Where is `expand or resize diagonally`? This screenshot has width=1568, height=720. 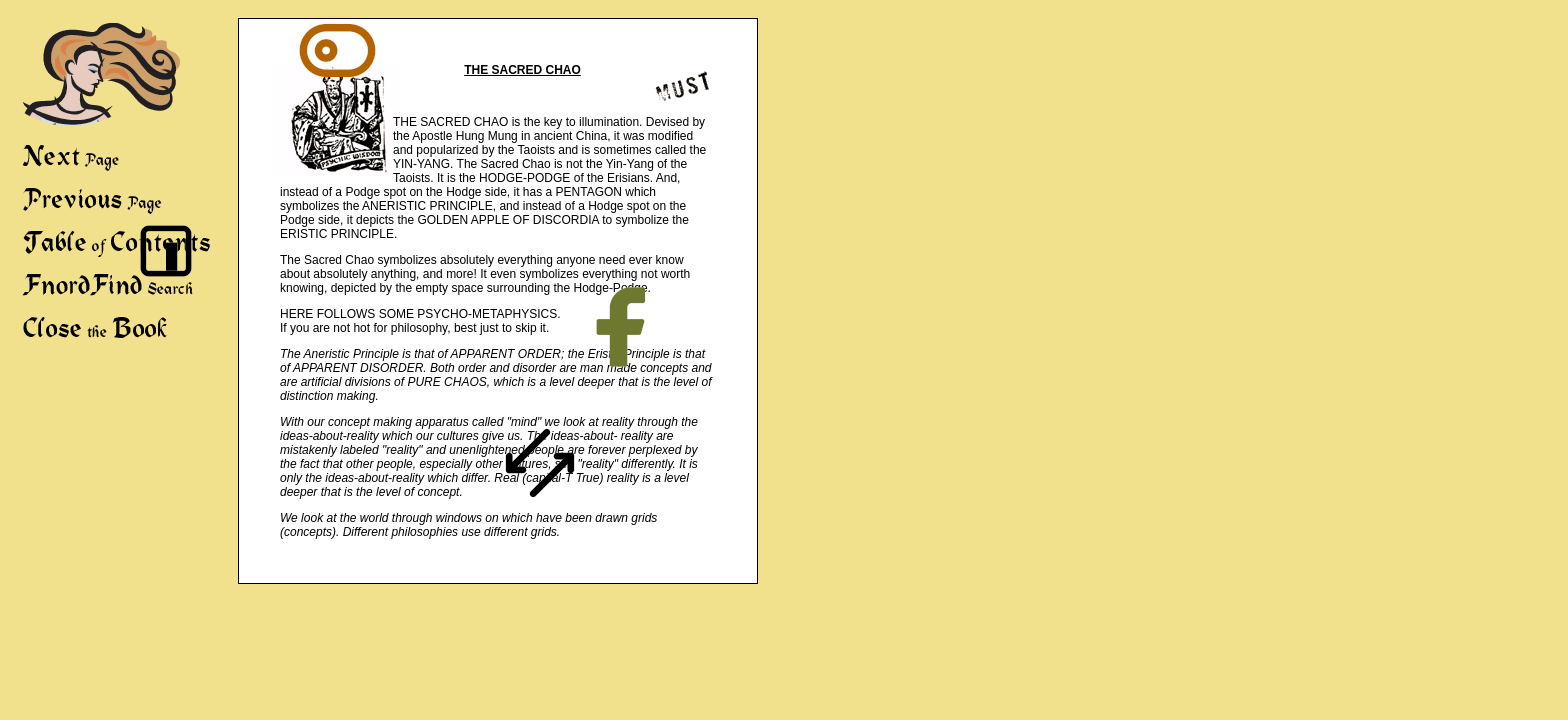 expand or resize diagonally is located at coordinates (540, 463).